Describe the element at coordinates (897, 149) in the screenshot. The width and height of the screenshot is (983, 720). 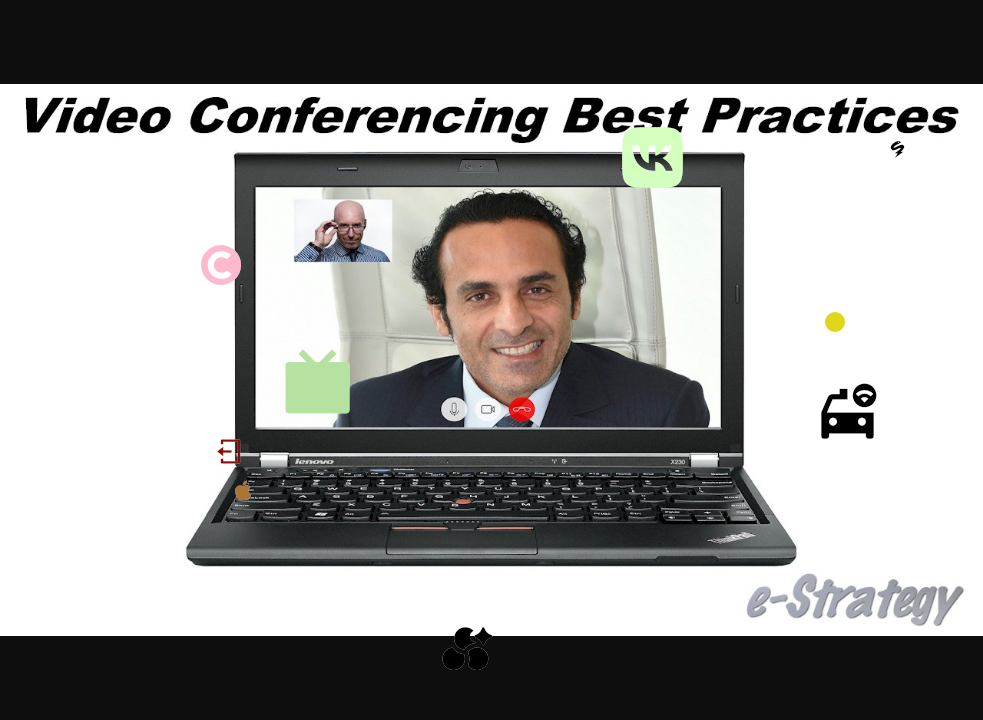
I see `numba python compiler logo` at that location.